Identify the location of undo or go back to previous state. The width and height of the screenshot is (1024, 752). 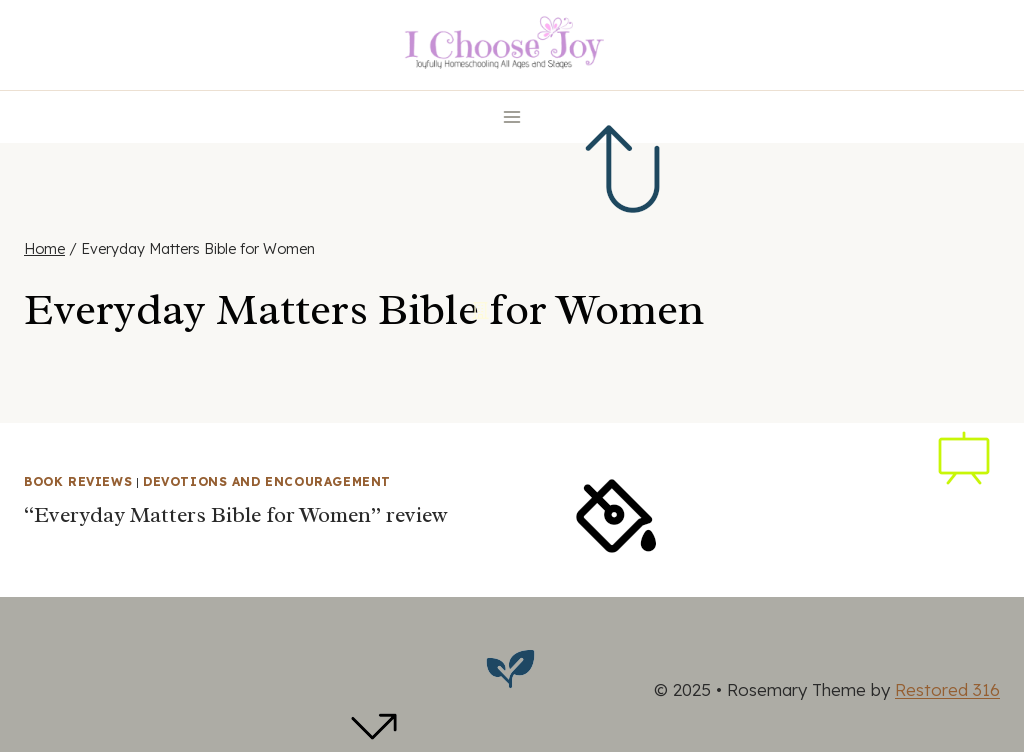
(626, 169).